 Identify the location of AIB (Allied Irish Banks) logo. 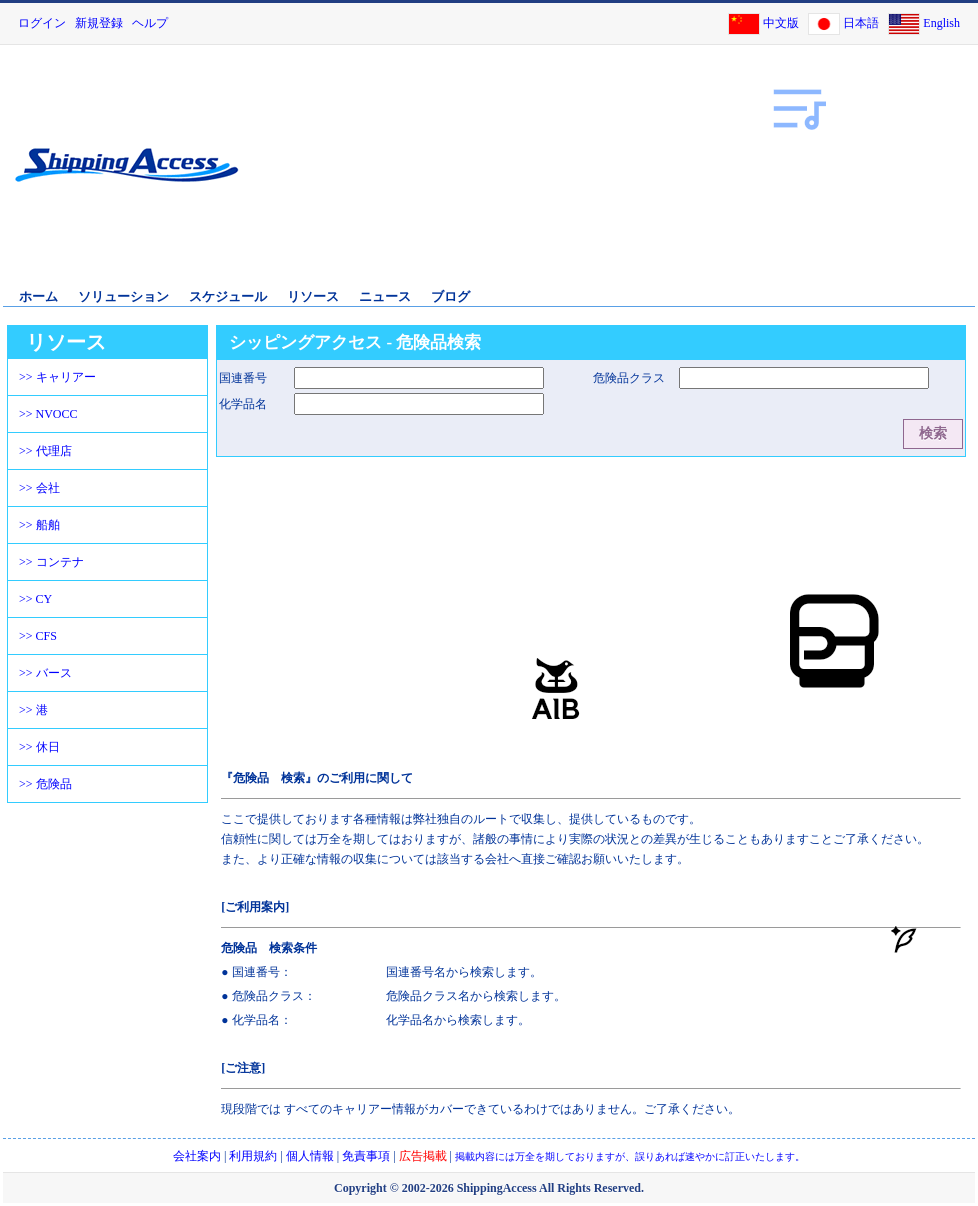
(555, 688).